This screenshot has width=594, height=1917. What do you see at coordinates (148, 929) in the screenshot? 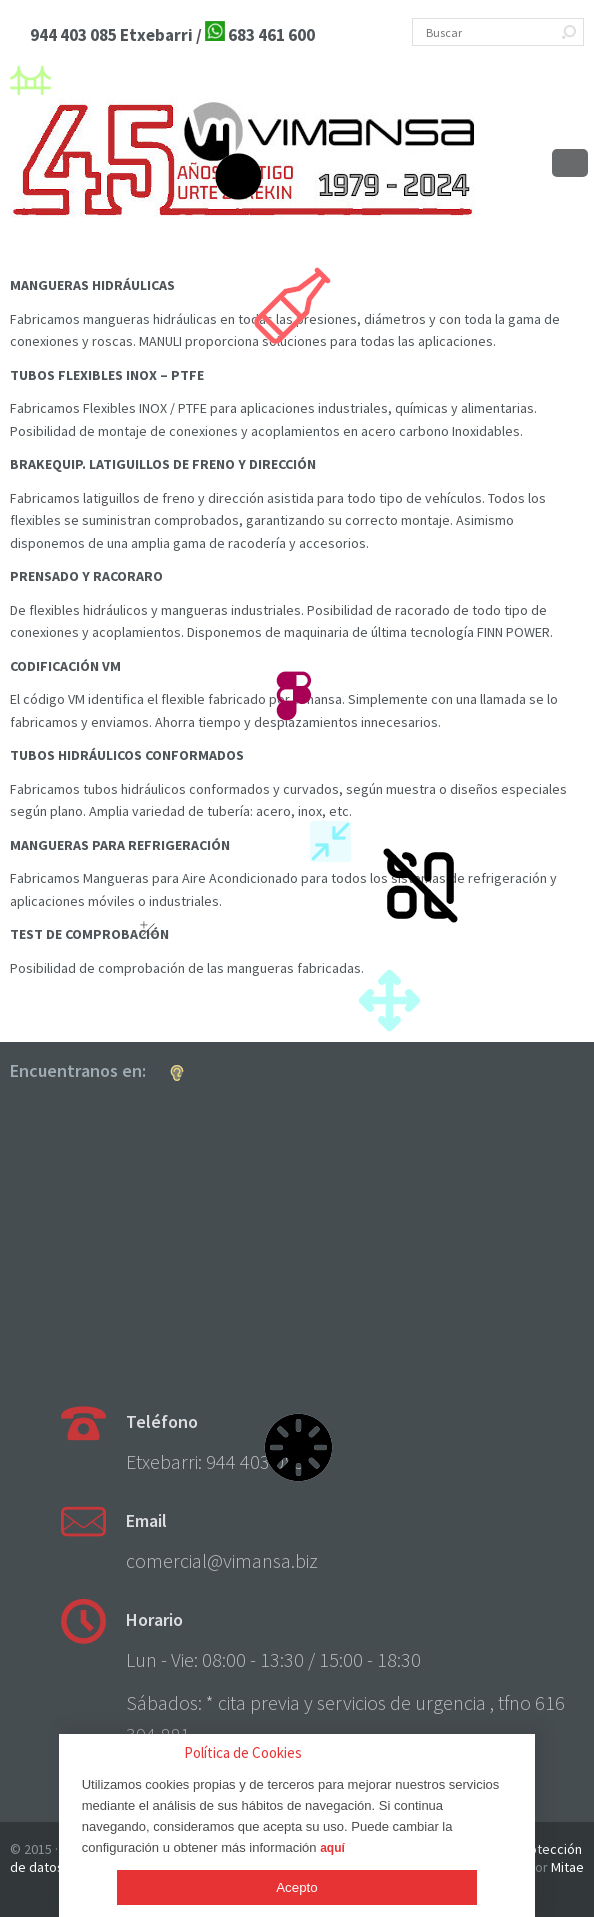
I see `toggle between adding and subtracting values` at bounding box center [148, 929].